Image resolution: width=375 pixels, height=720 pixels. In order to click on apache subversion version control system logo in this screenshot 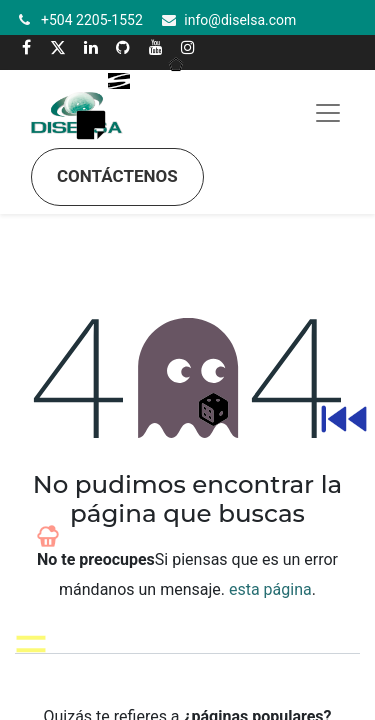, I will do `click(119, 81)`.